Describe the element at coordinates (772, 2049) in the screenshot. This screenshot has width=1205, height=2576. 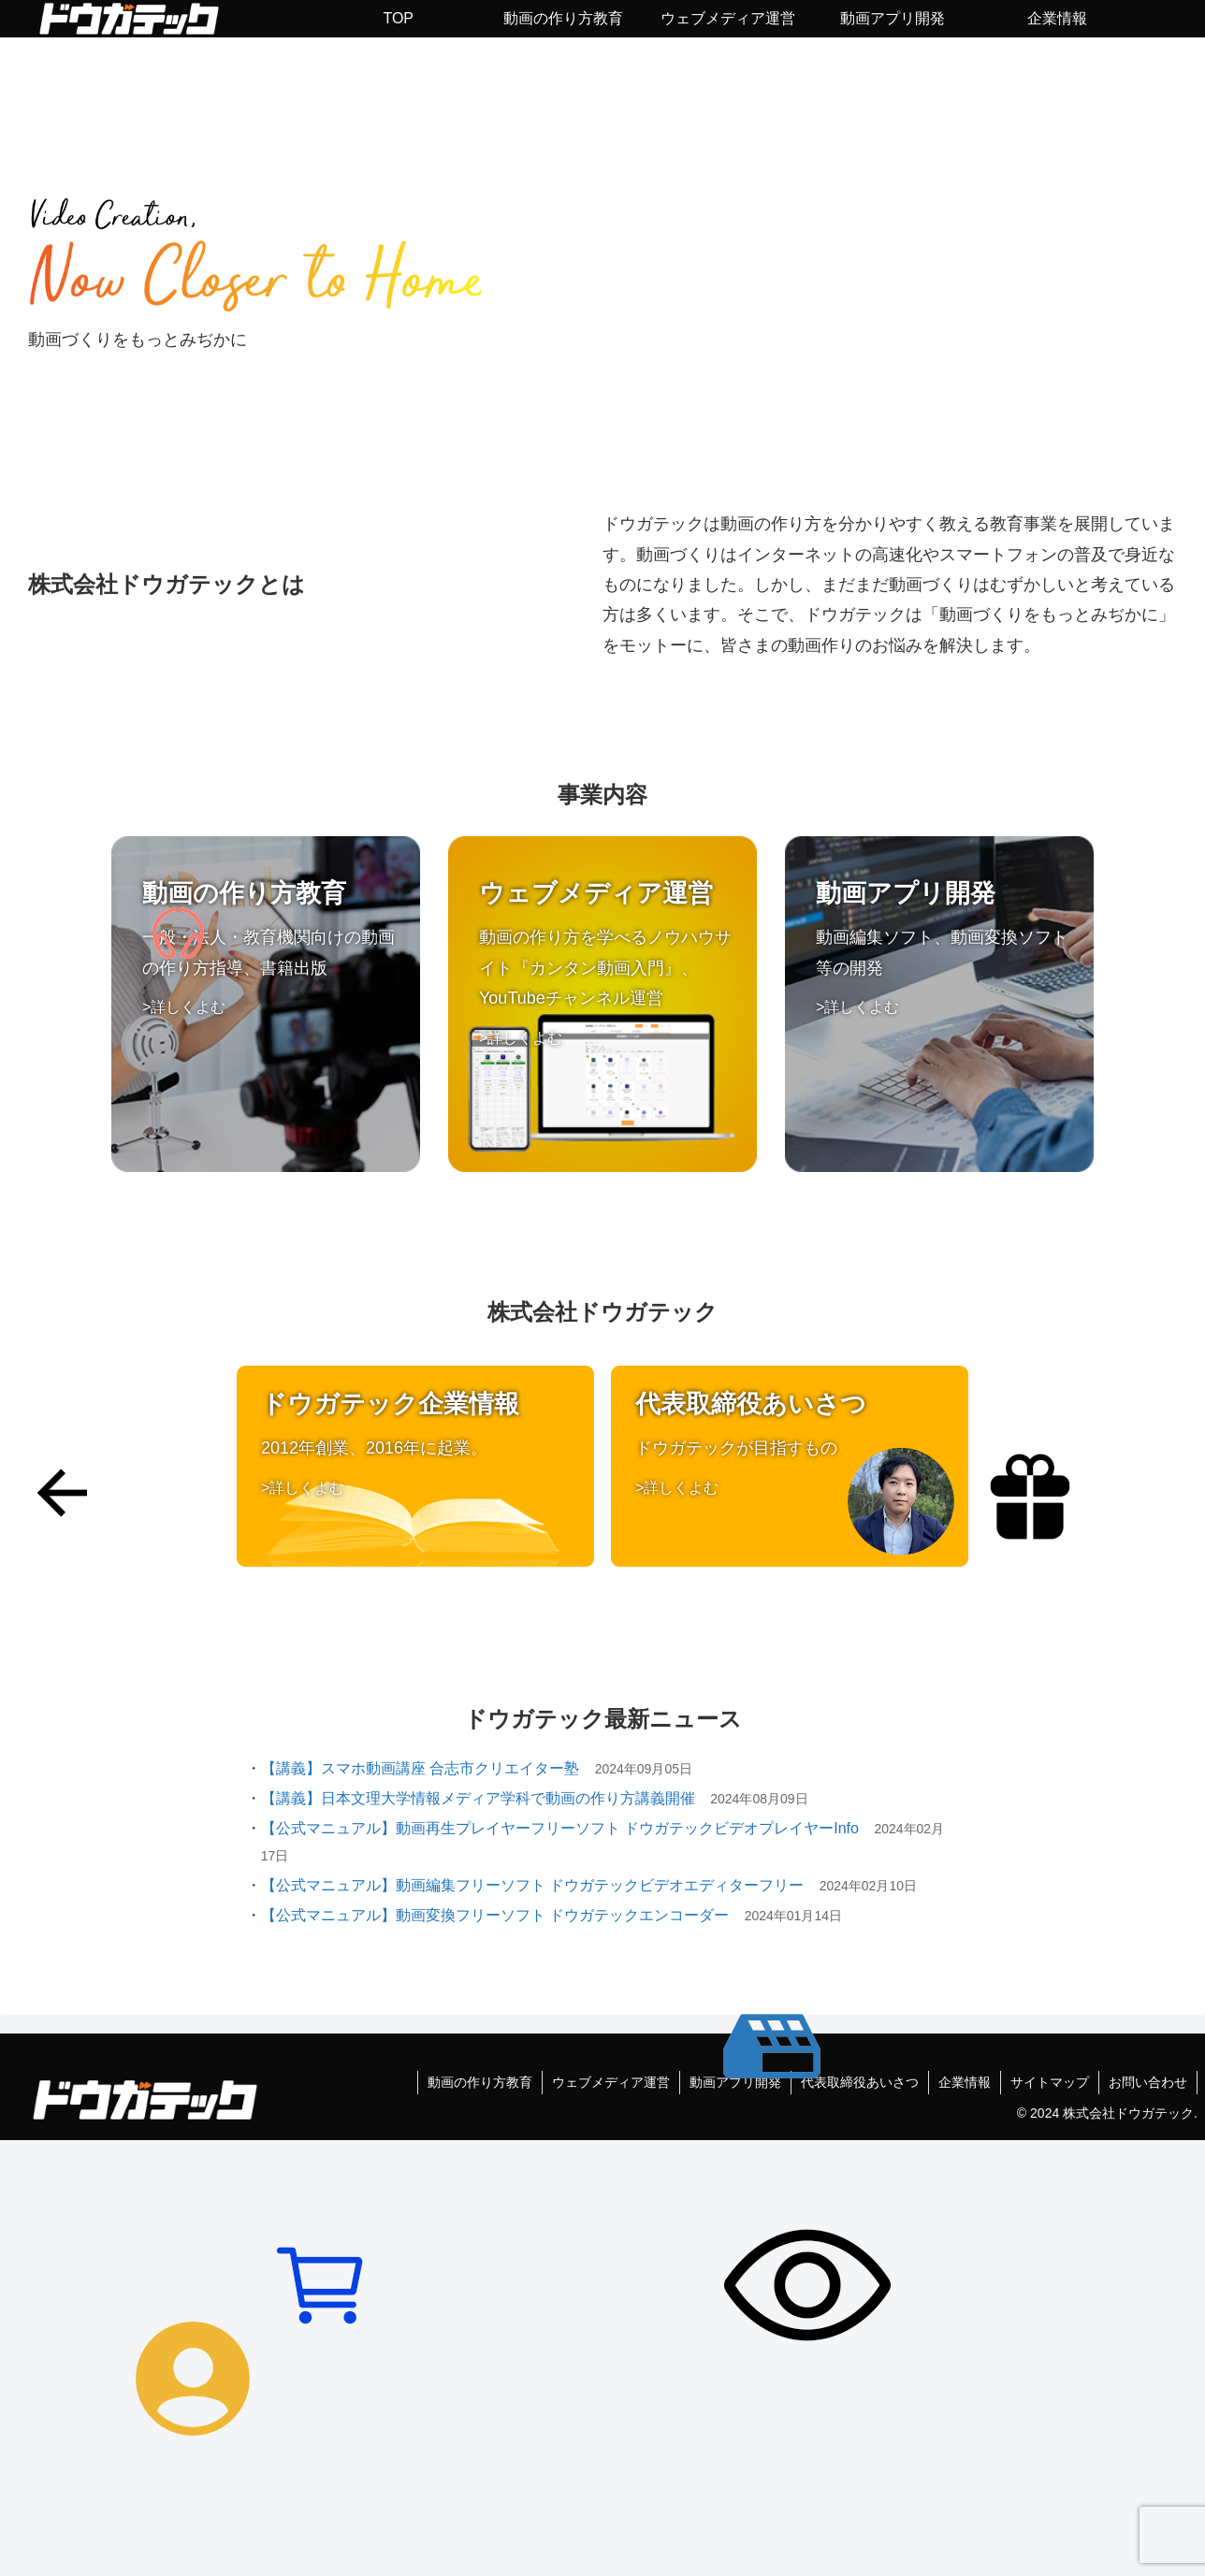
I see `access solar panel settings` at that location.